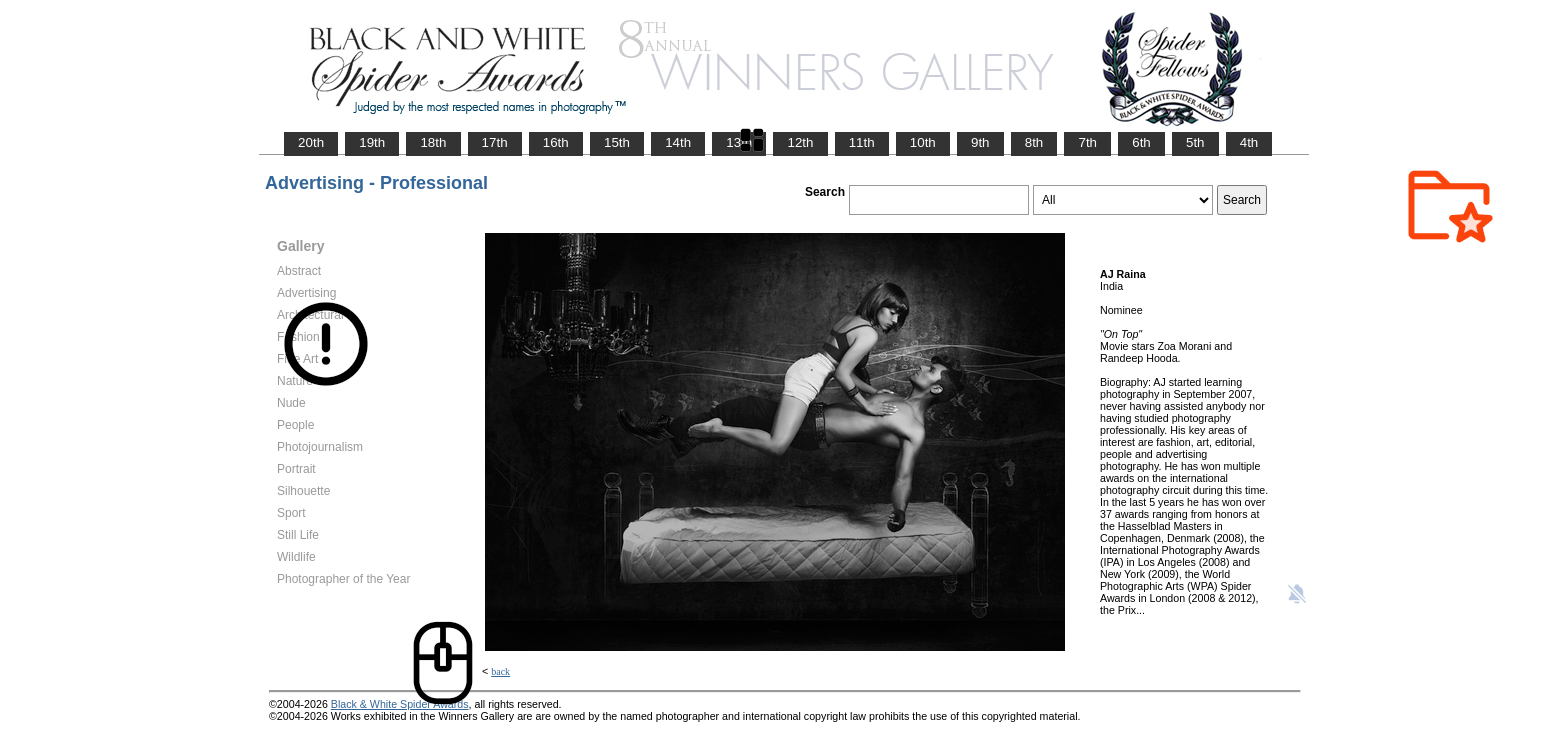 This screenshot has height=732, width=1568. What do you see at coordinates (1297, 594) in the screenshot?
I see `mute notifications` at bounding box center [1297, 594].